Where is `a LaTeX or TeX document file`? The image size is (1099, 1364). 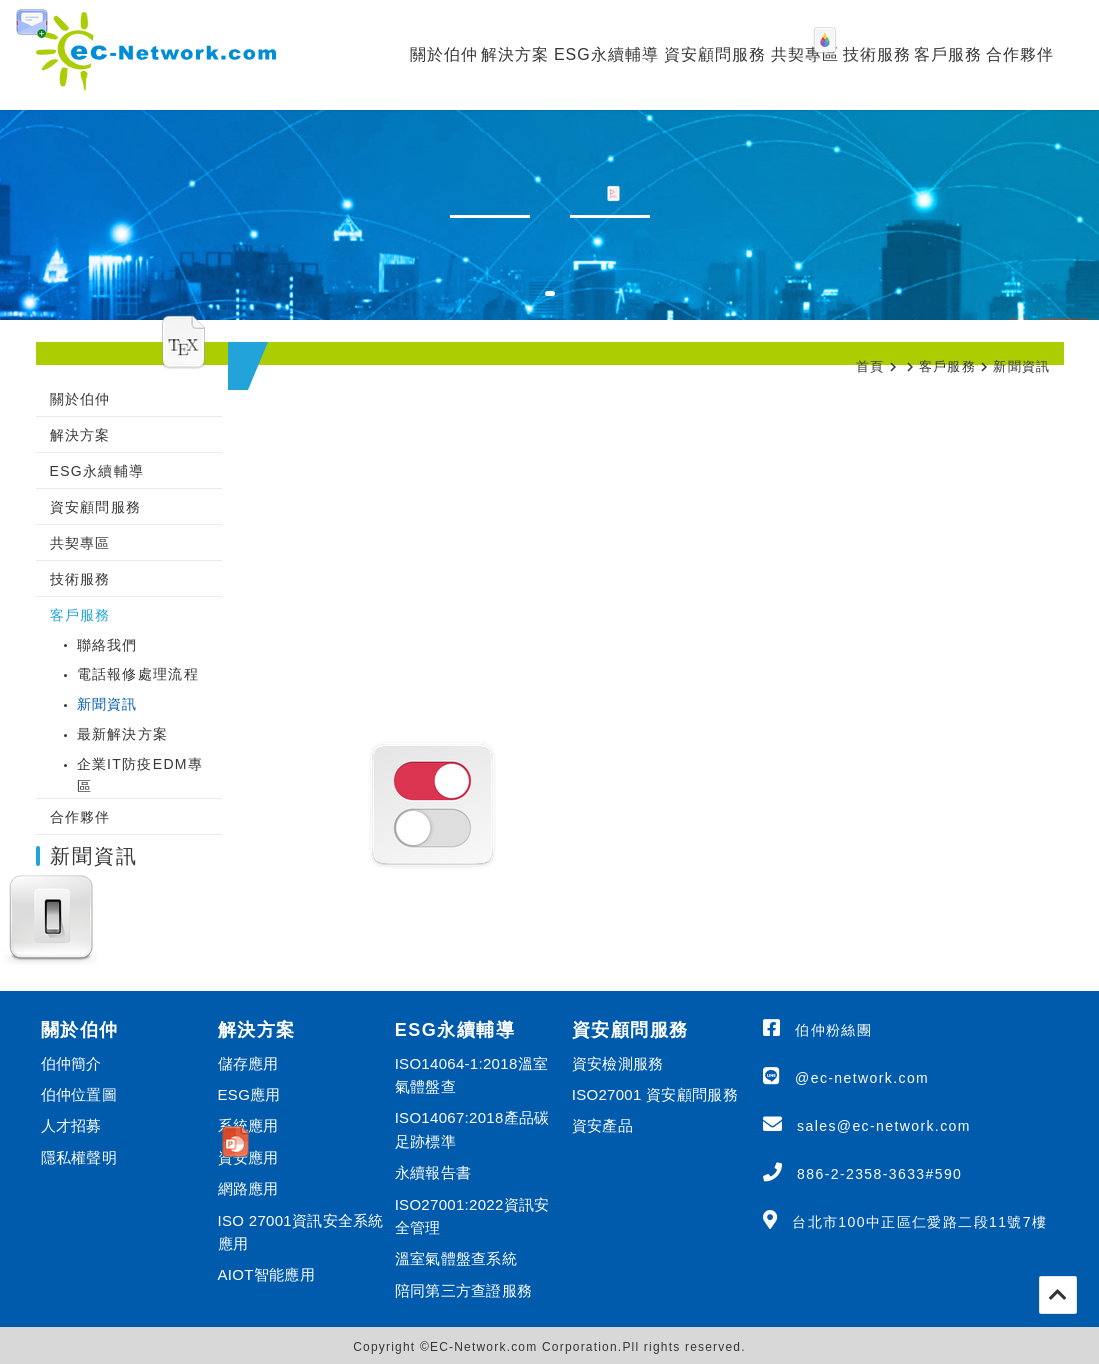 a LaTeX or TeX document file is located at coordinates (183, 341).